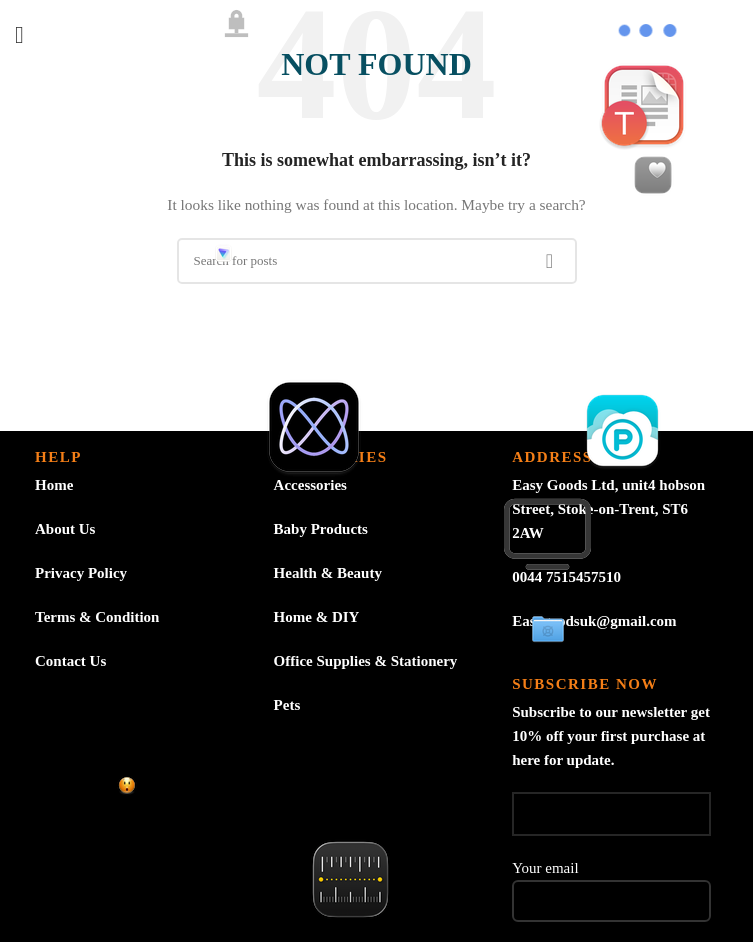 This screenshot has height=942, width=753. Describe the element at coordinates (236, 23) in the screenshot. I see `indicates active VPN connection` at that location.